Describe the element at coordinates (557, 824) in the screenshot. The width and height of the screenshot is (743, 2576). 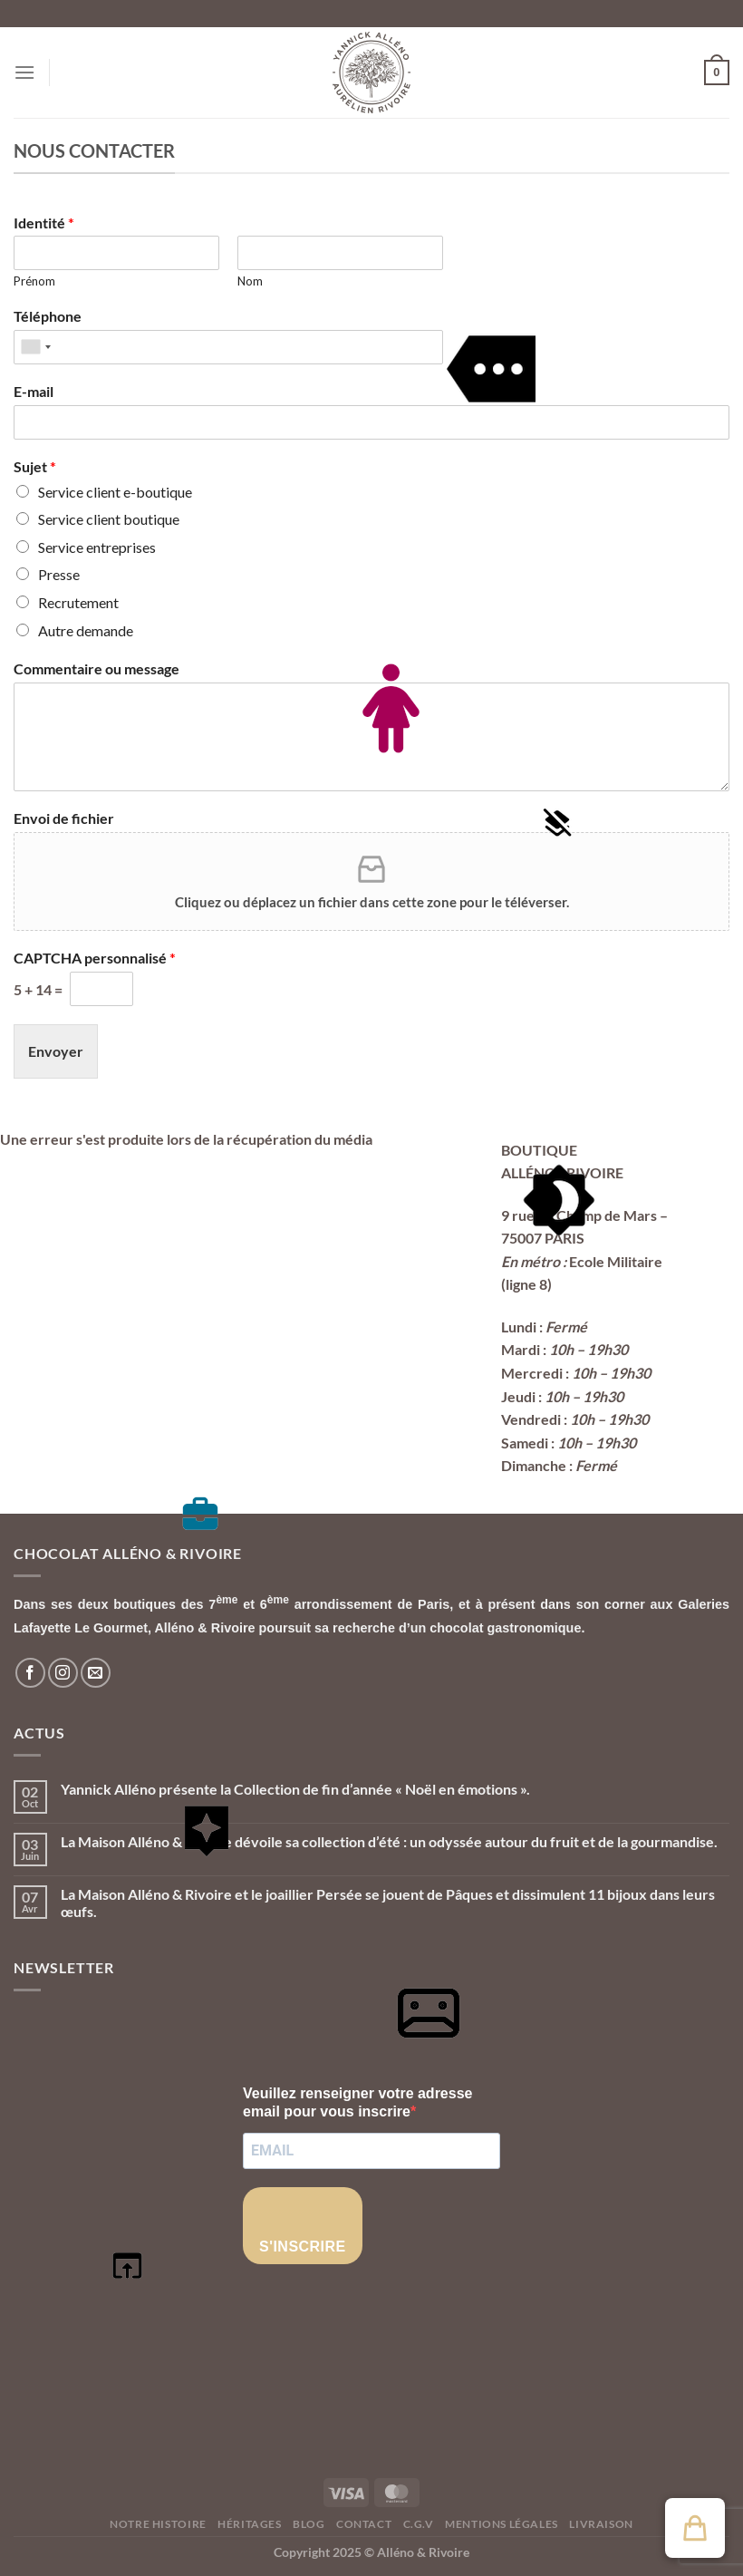
I see `clear all map layers` at that location.